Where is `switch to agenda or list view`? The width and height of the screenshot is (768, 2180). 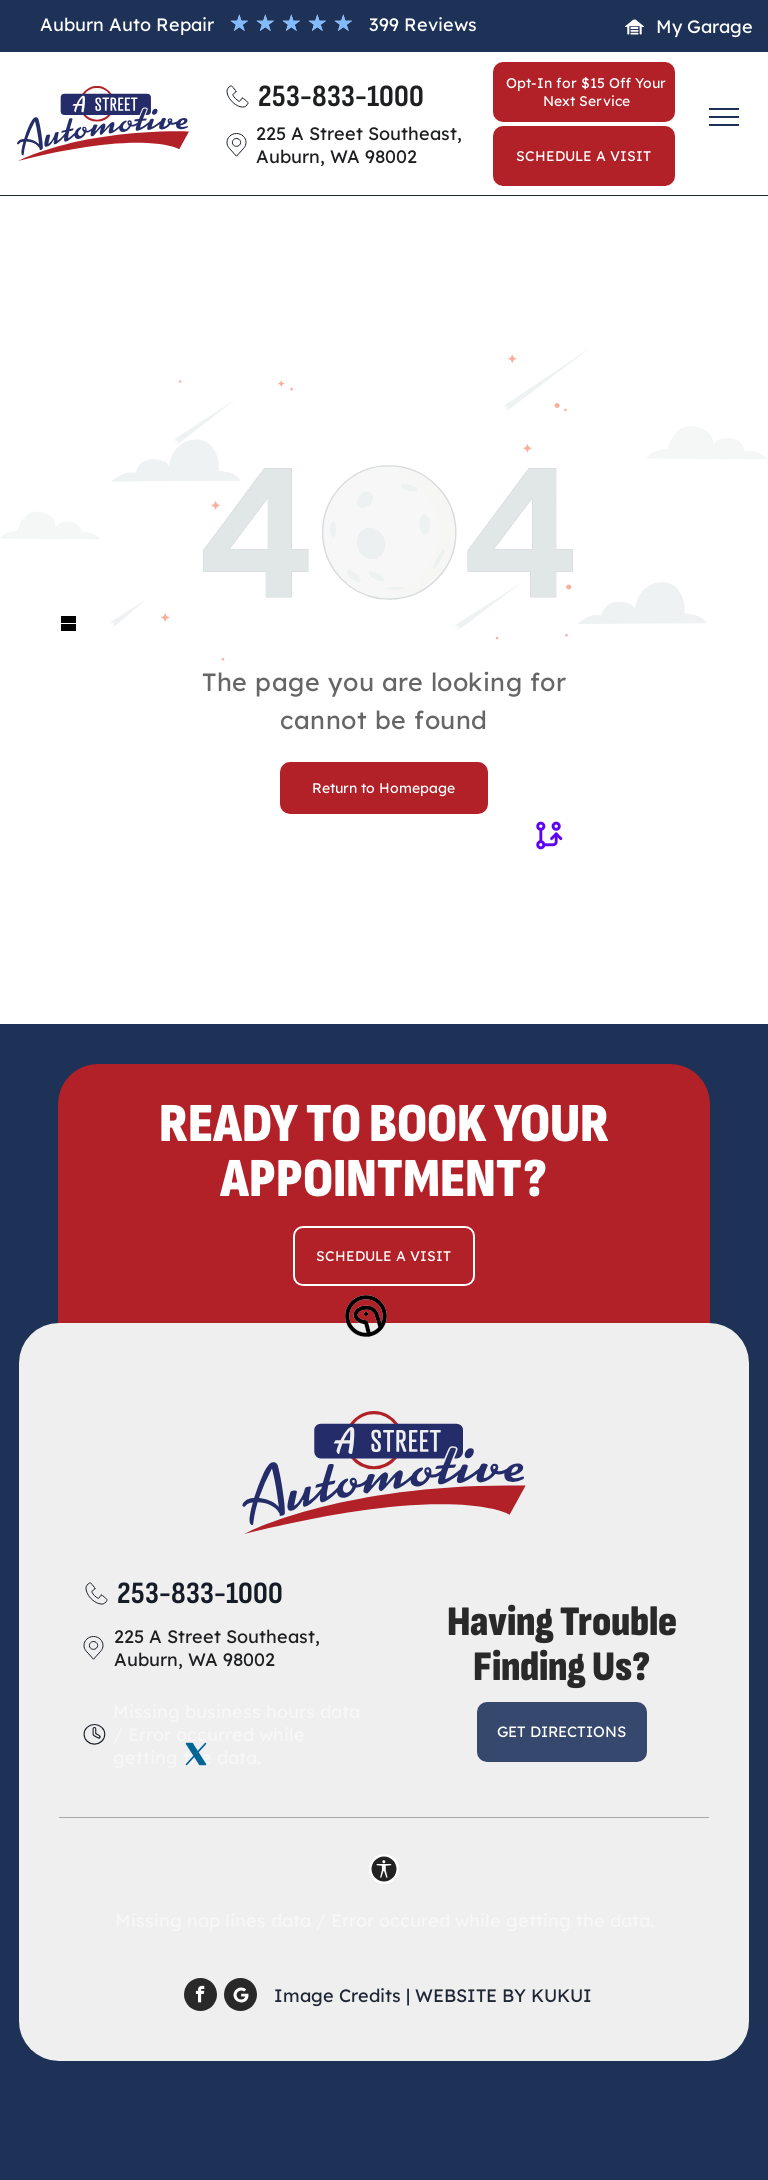
switch to agenda or list view is located at coordinates (68, 623).